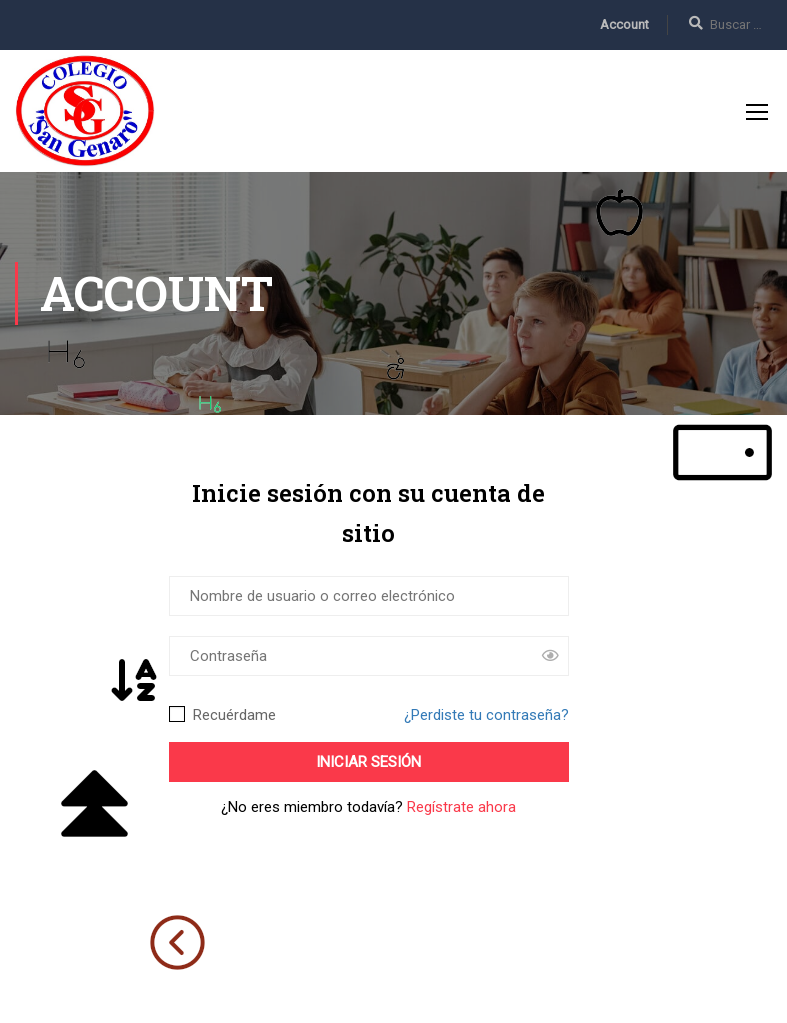  What do you see at coordinates (94, 806) in the screenshot?
I see `collapse all sections or content` at bounding box center [94, 806].